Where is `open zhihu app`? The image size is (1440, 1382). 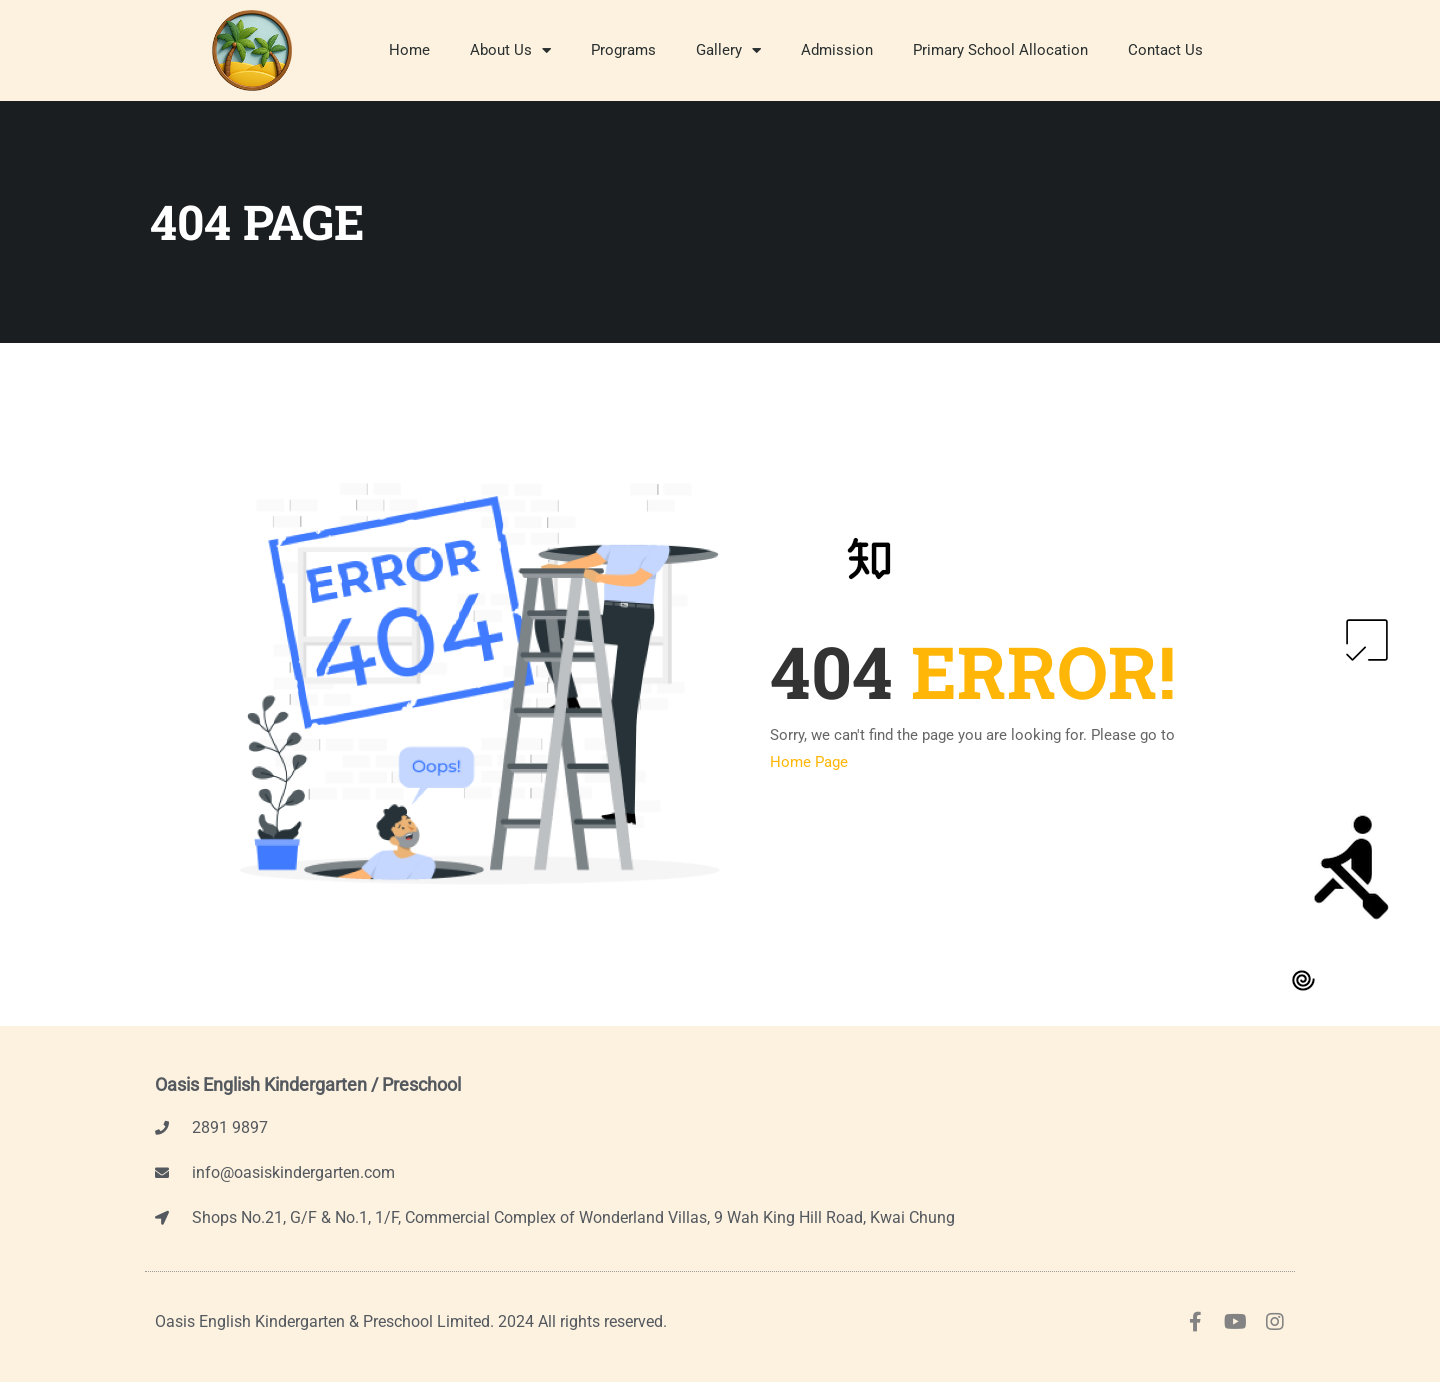
open zhihu app is located at coordinates (869, 558).